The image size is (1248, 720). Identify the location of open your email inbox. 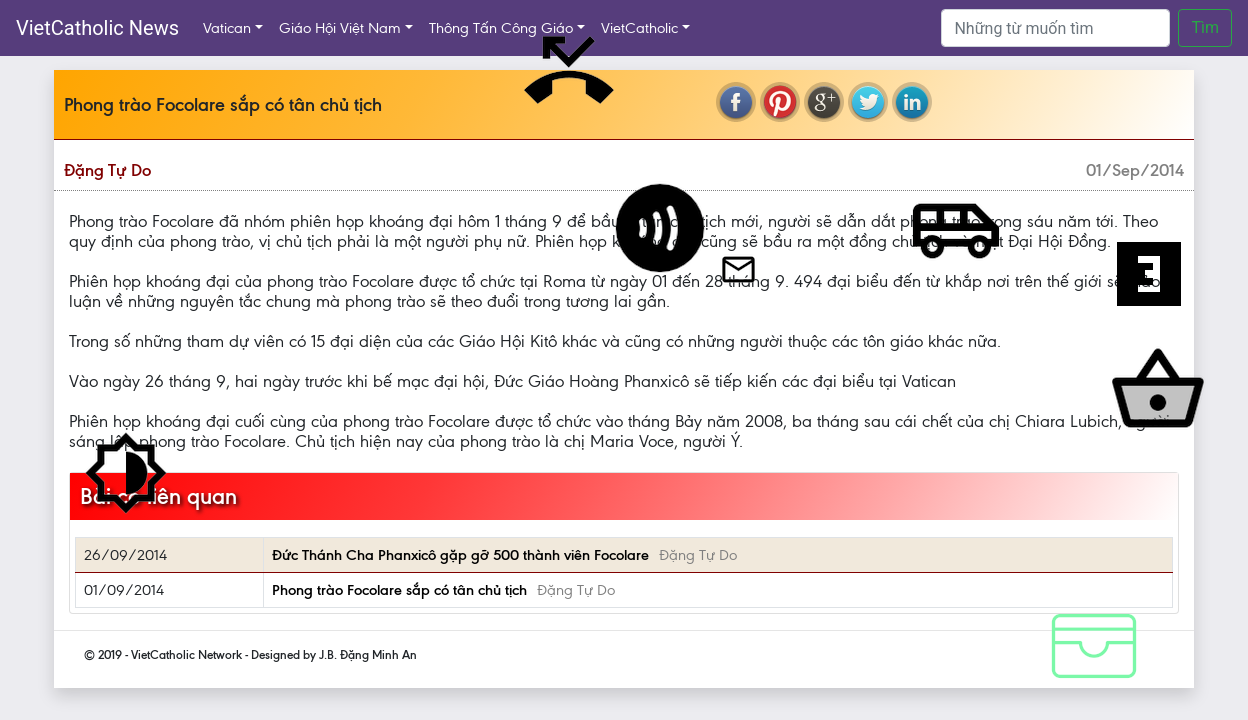
(738, 269).